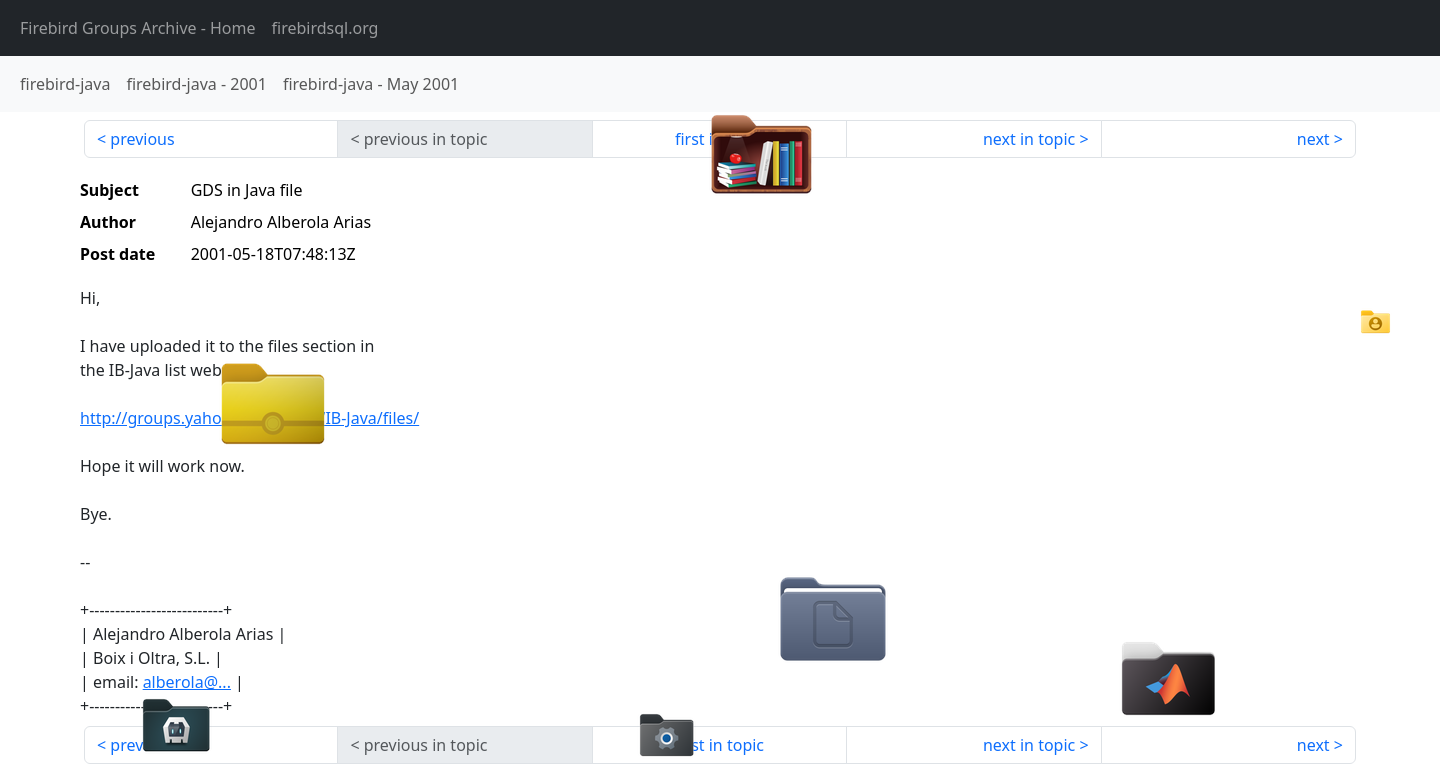  What do you see at coordinates (833, 619) in the screenshot?
I see `open your documents folder` at bounding box center [833, 619].